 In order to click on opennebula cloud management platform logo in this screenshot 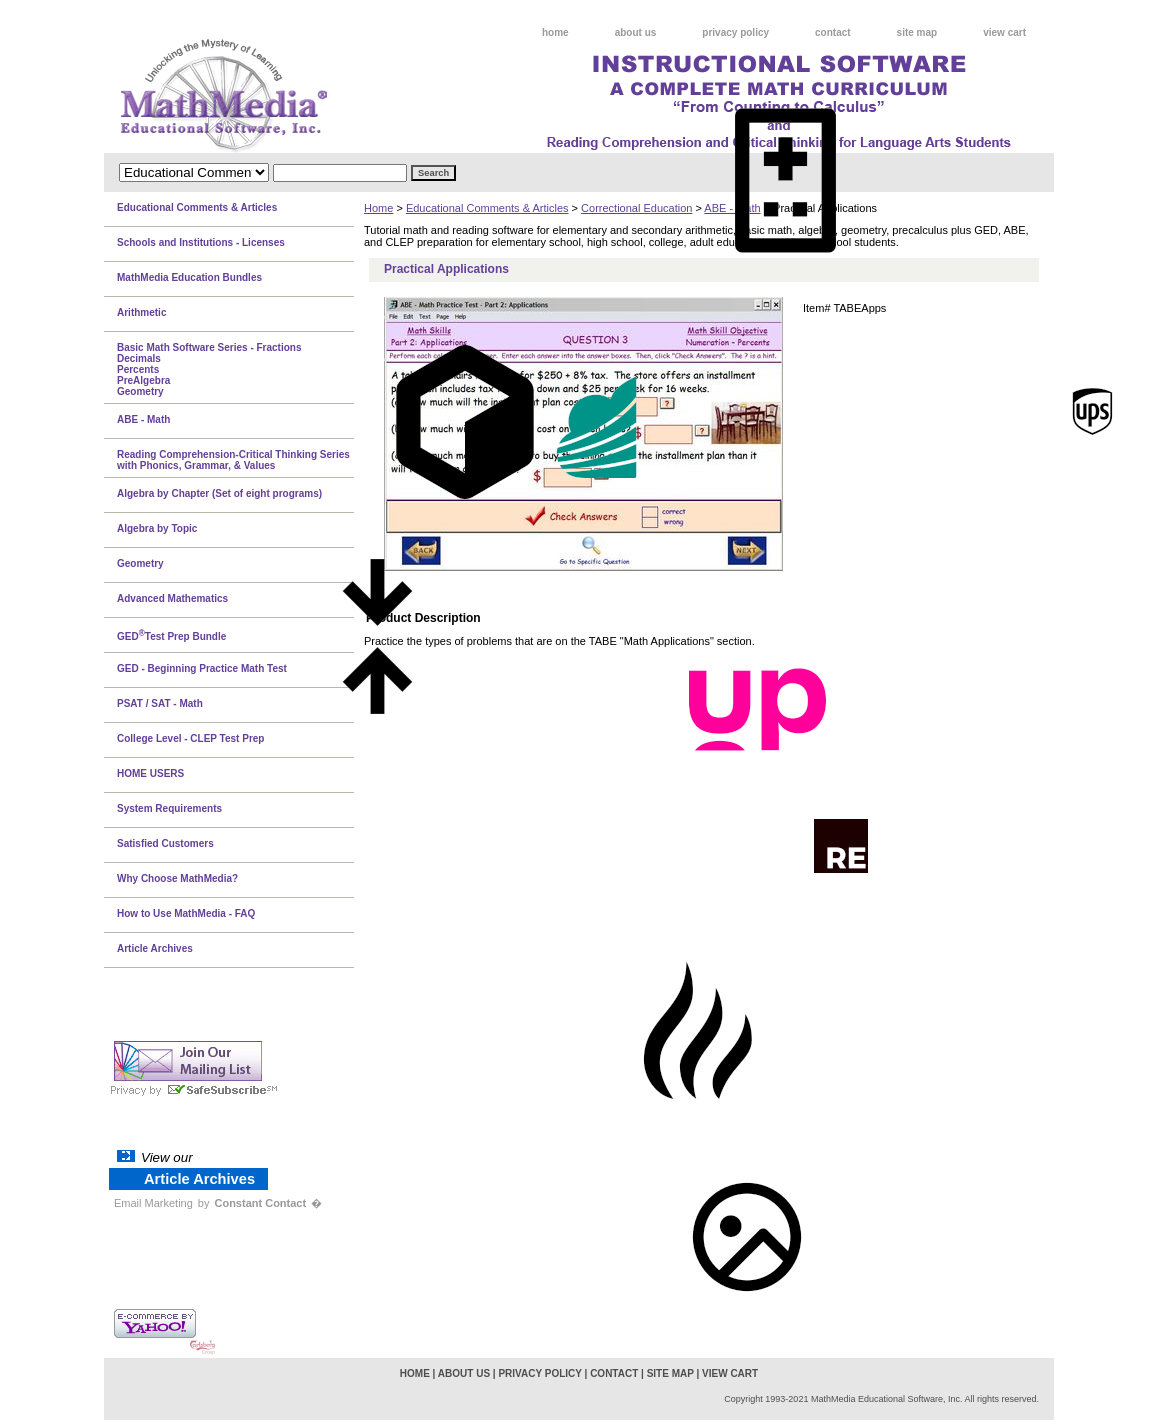, I will do `click(596, 427)`.